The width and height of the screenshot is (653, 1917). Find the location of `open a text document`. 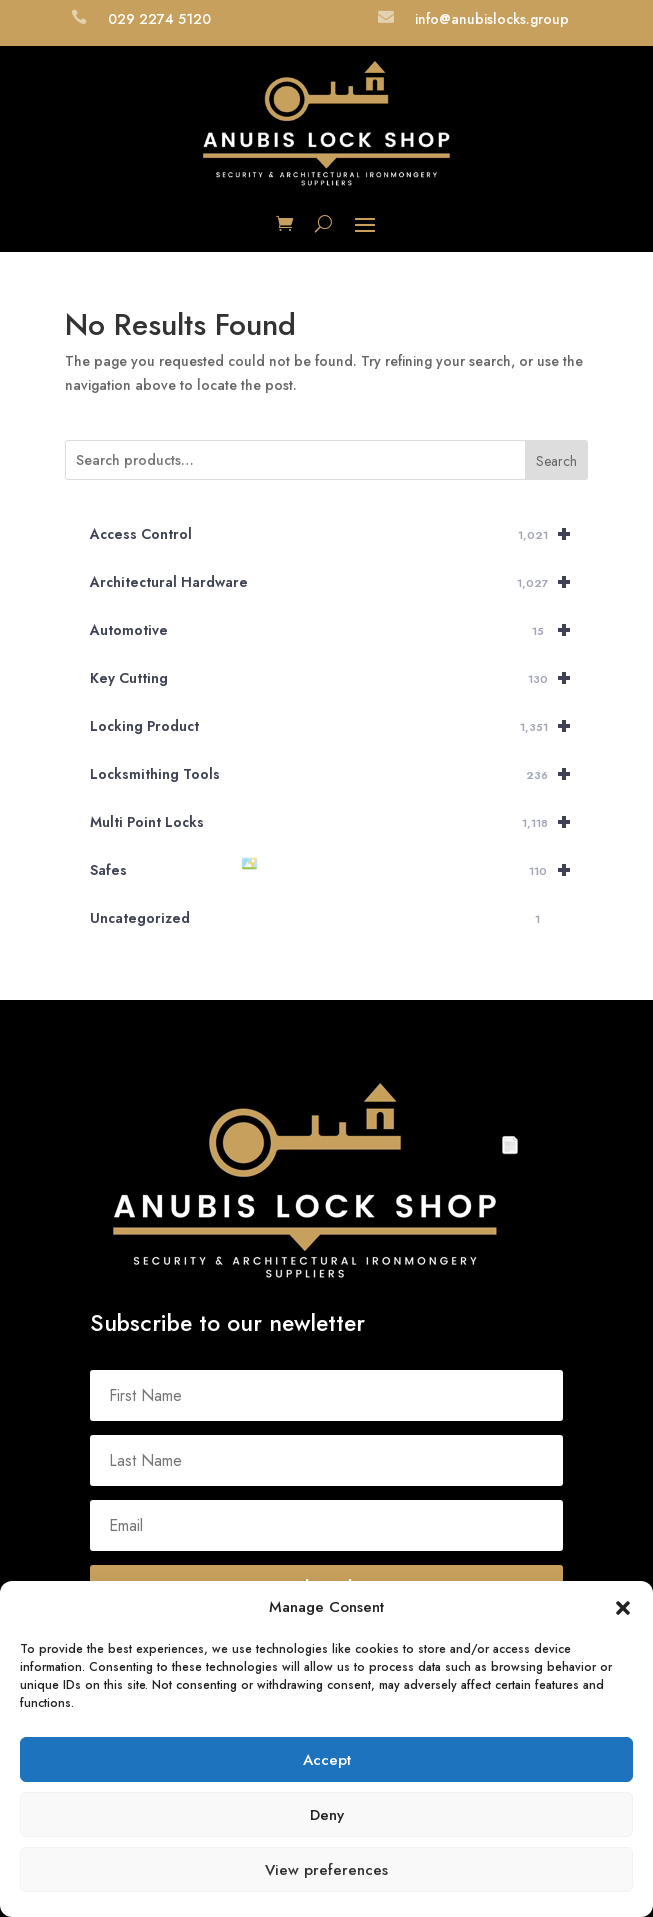

open a text document is located at coordinates (510, 1145).